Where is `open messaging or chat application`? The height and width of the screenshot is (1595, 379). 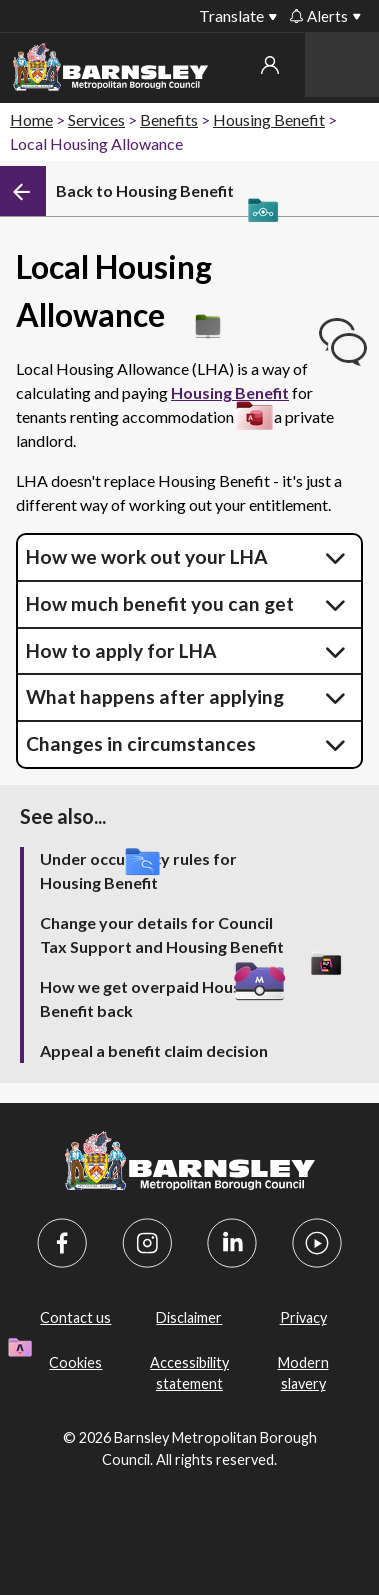
open messaging or chat application is located at coordinates (343, 342).